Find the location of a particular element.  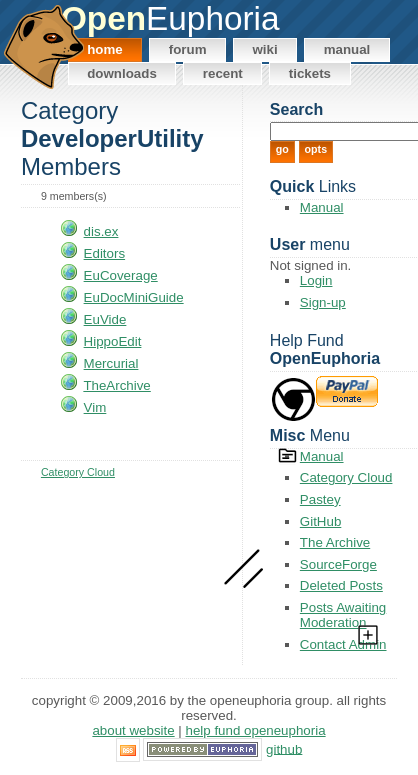

access source files or documents is located at coordinates (287, 455).